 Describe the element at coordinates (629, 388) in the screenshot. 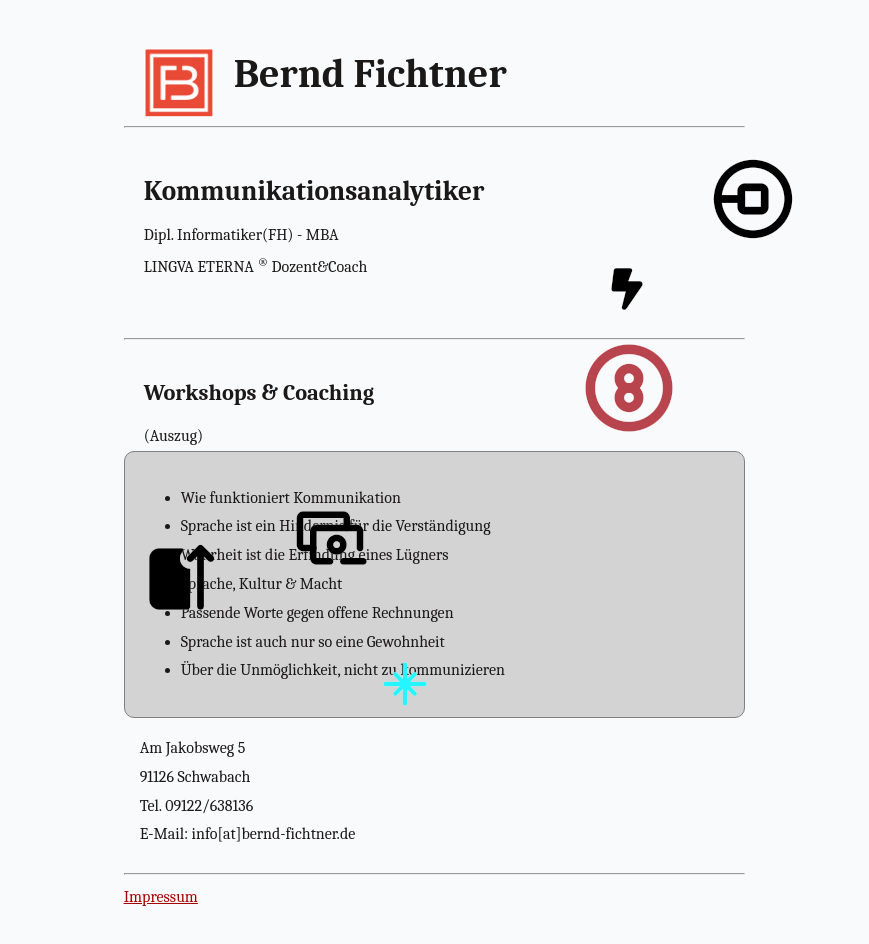

I see `access billiards or pool game` at that location.